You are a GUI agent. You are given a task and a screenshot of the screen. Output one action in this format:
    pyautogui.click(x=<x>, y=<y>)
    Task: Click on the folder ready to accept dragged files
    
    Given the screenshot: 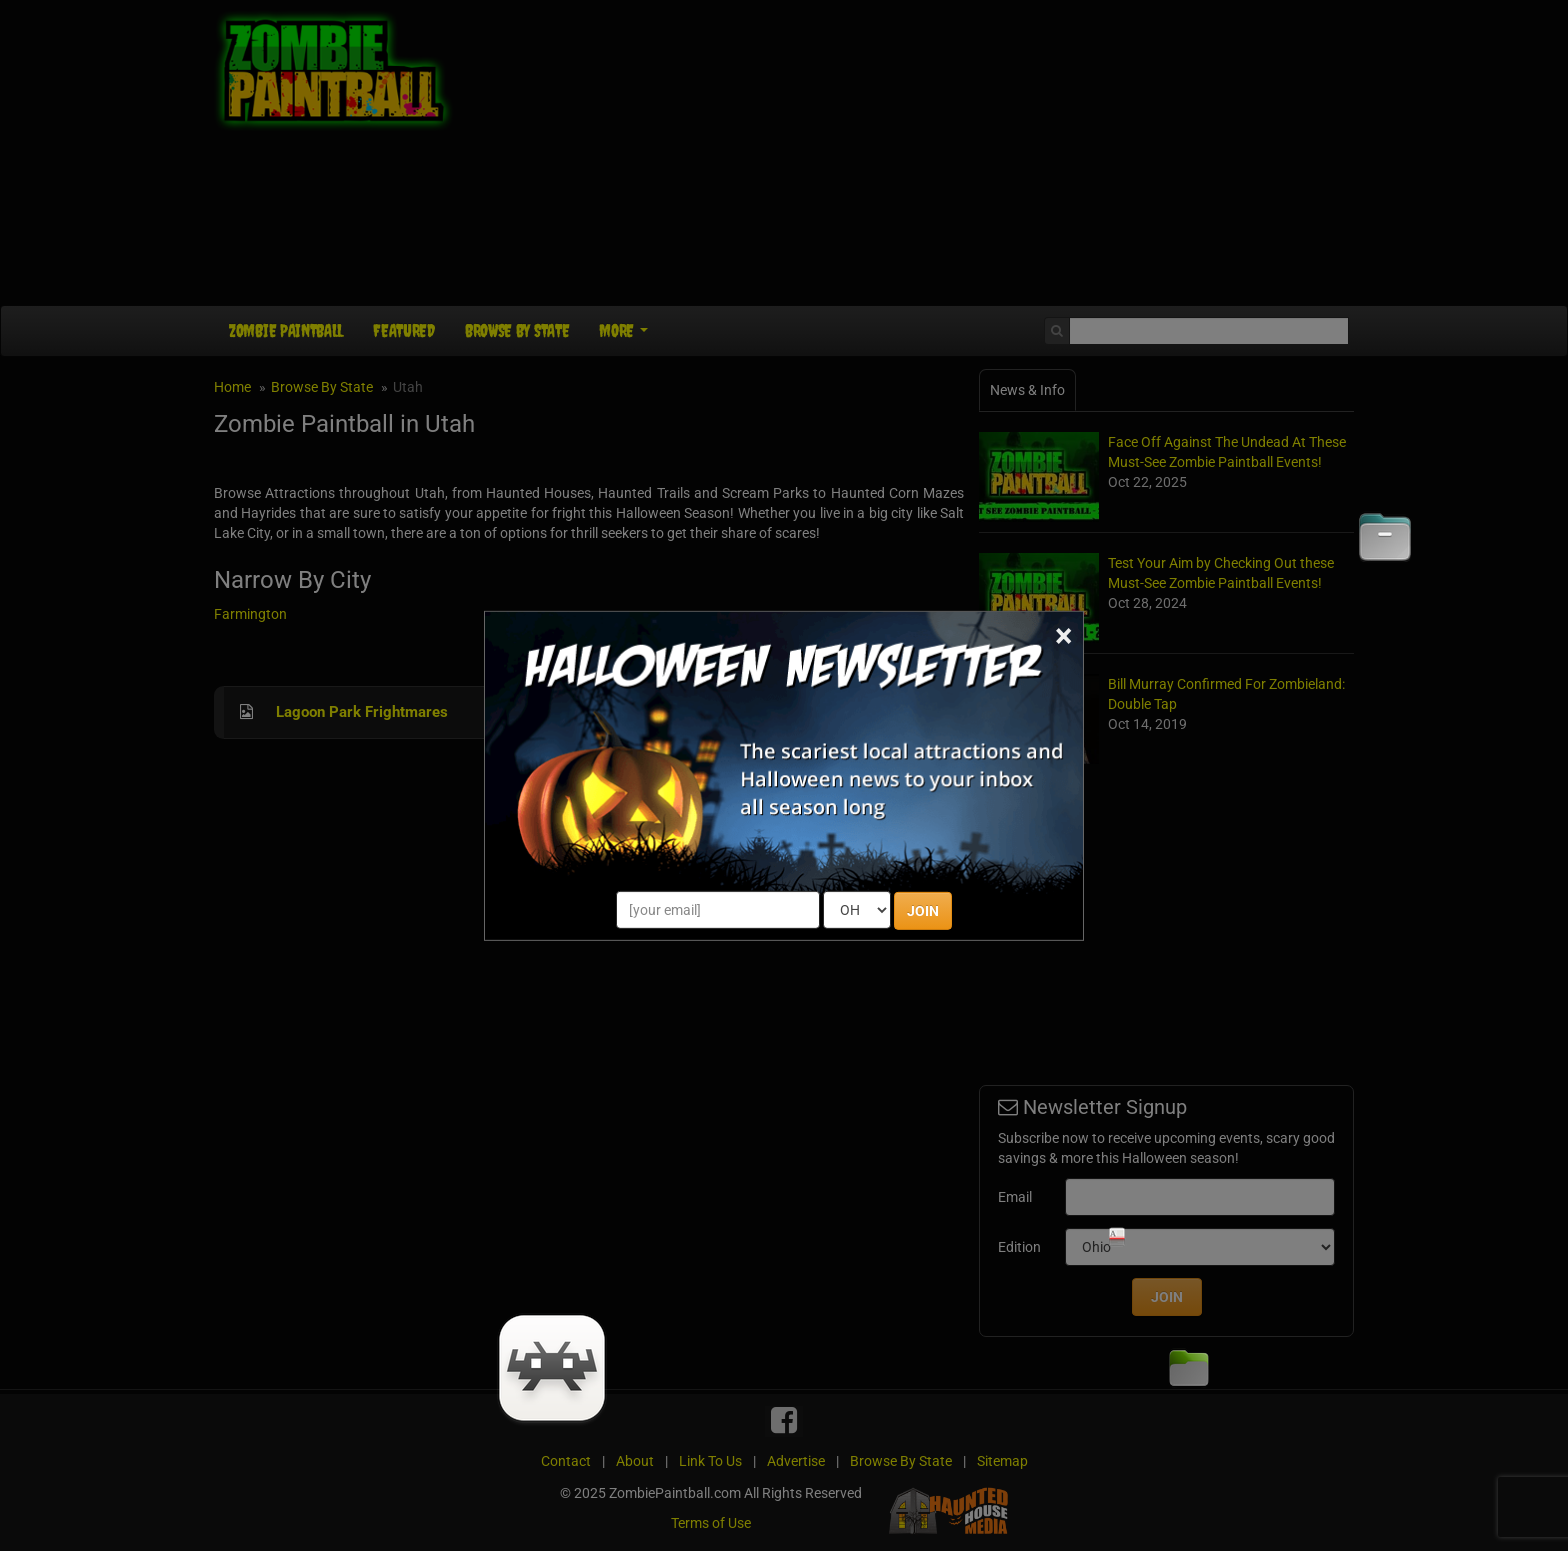 What is the action you would take?
    pyautogui.click(x=1189, y=1368)
    